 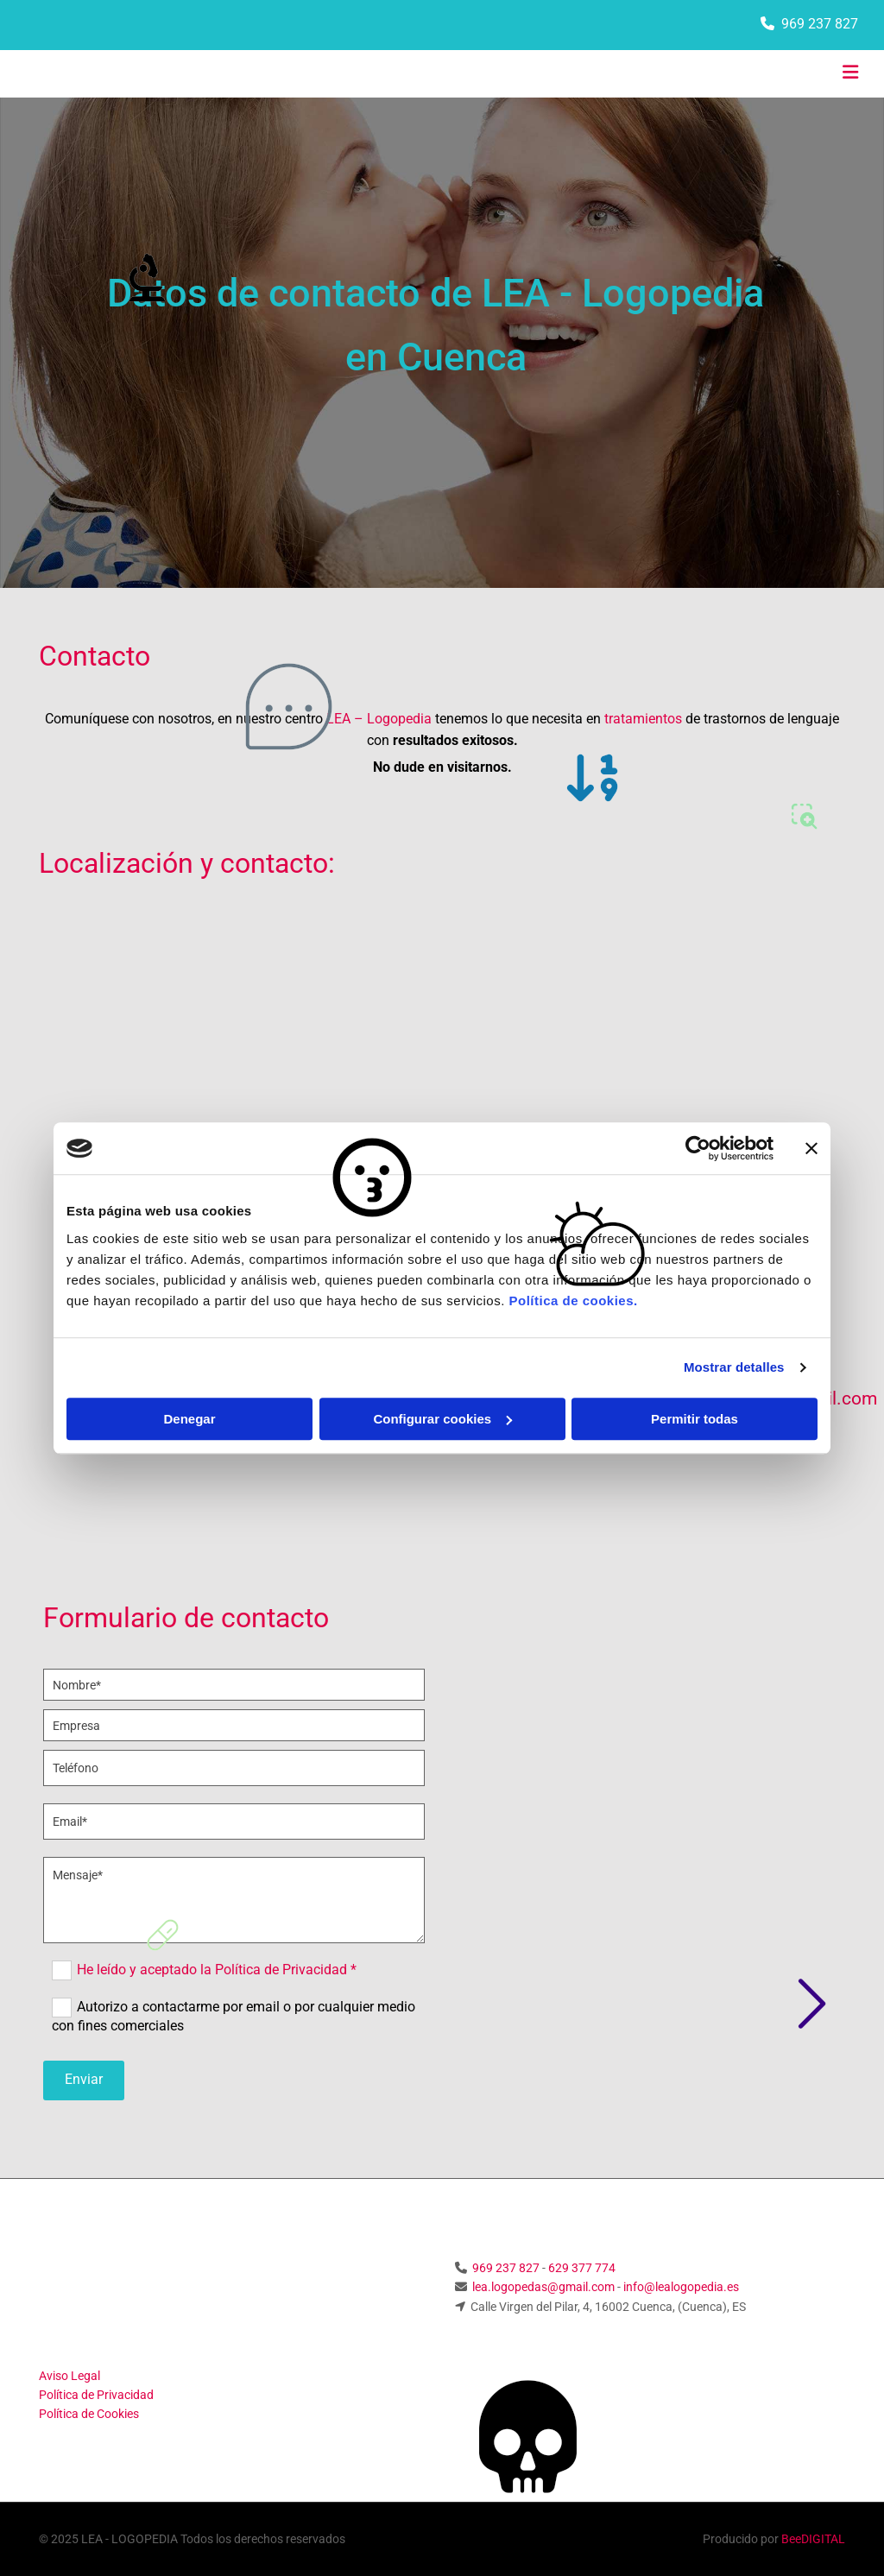 I want to click on access biotech or laboratory features, so click(x=147, y=278).